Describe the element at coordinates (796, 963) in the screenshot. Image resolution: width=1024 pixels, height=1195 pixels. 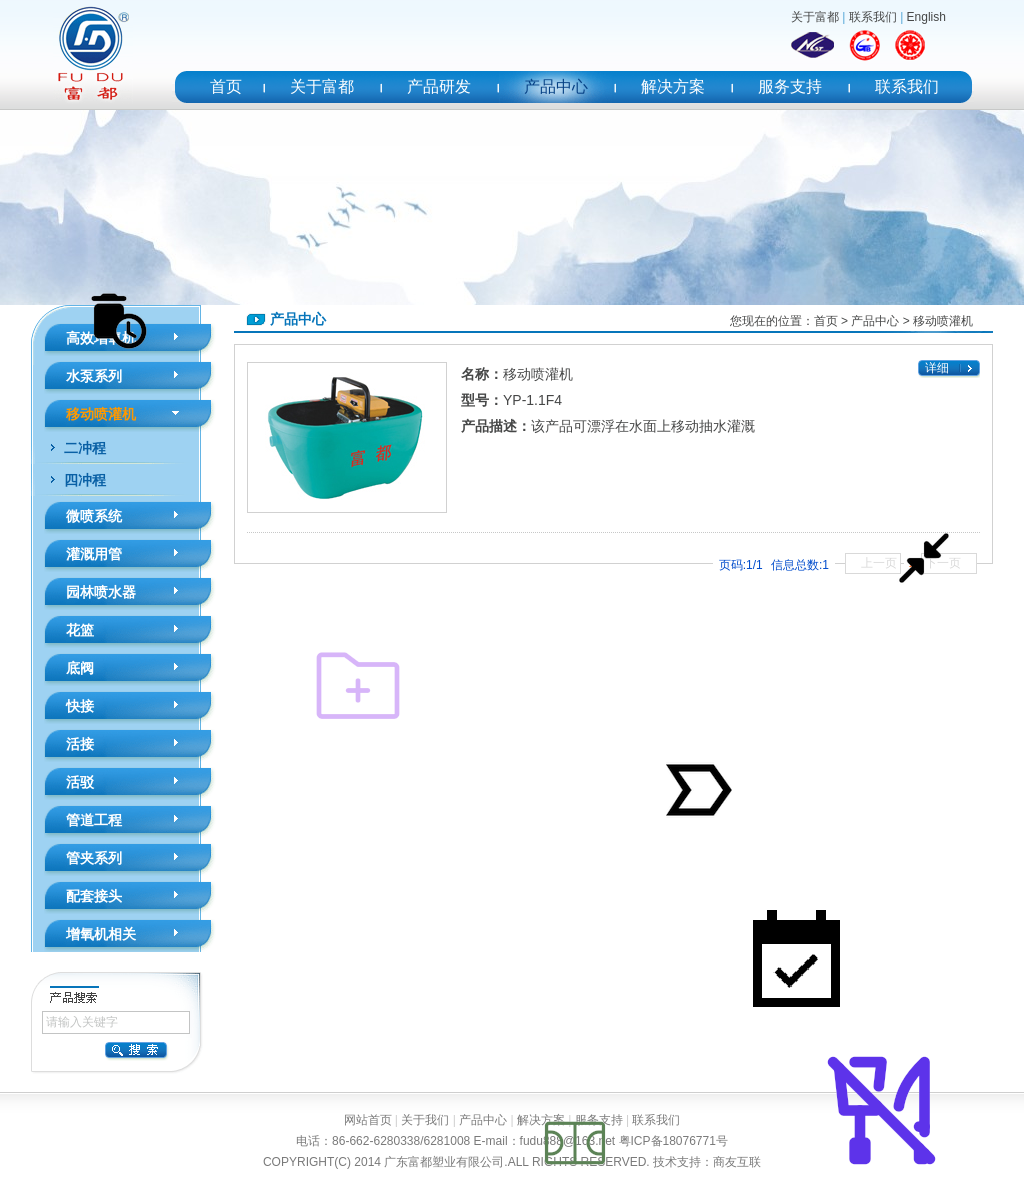
I see `event confirmed or available` at that location.